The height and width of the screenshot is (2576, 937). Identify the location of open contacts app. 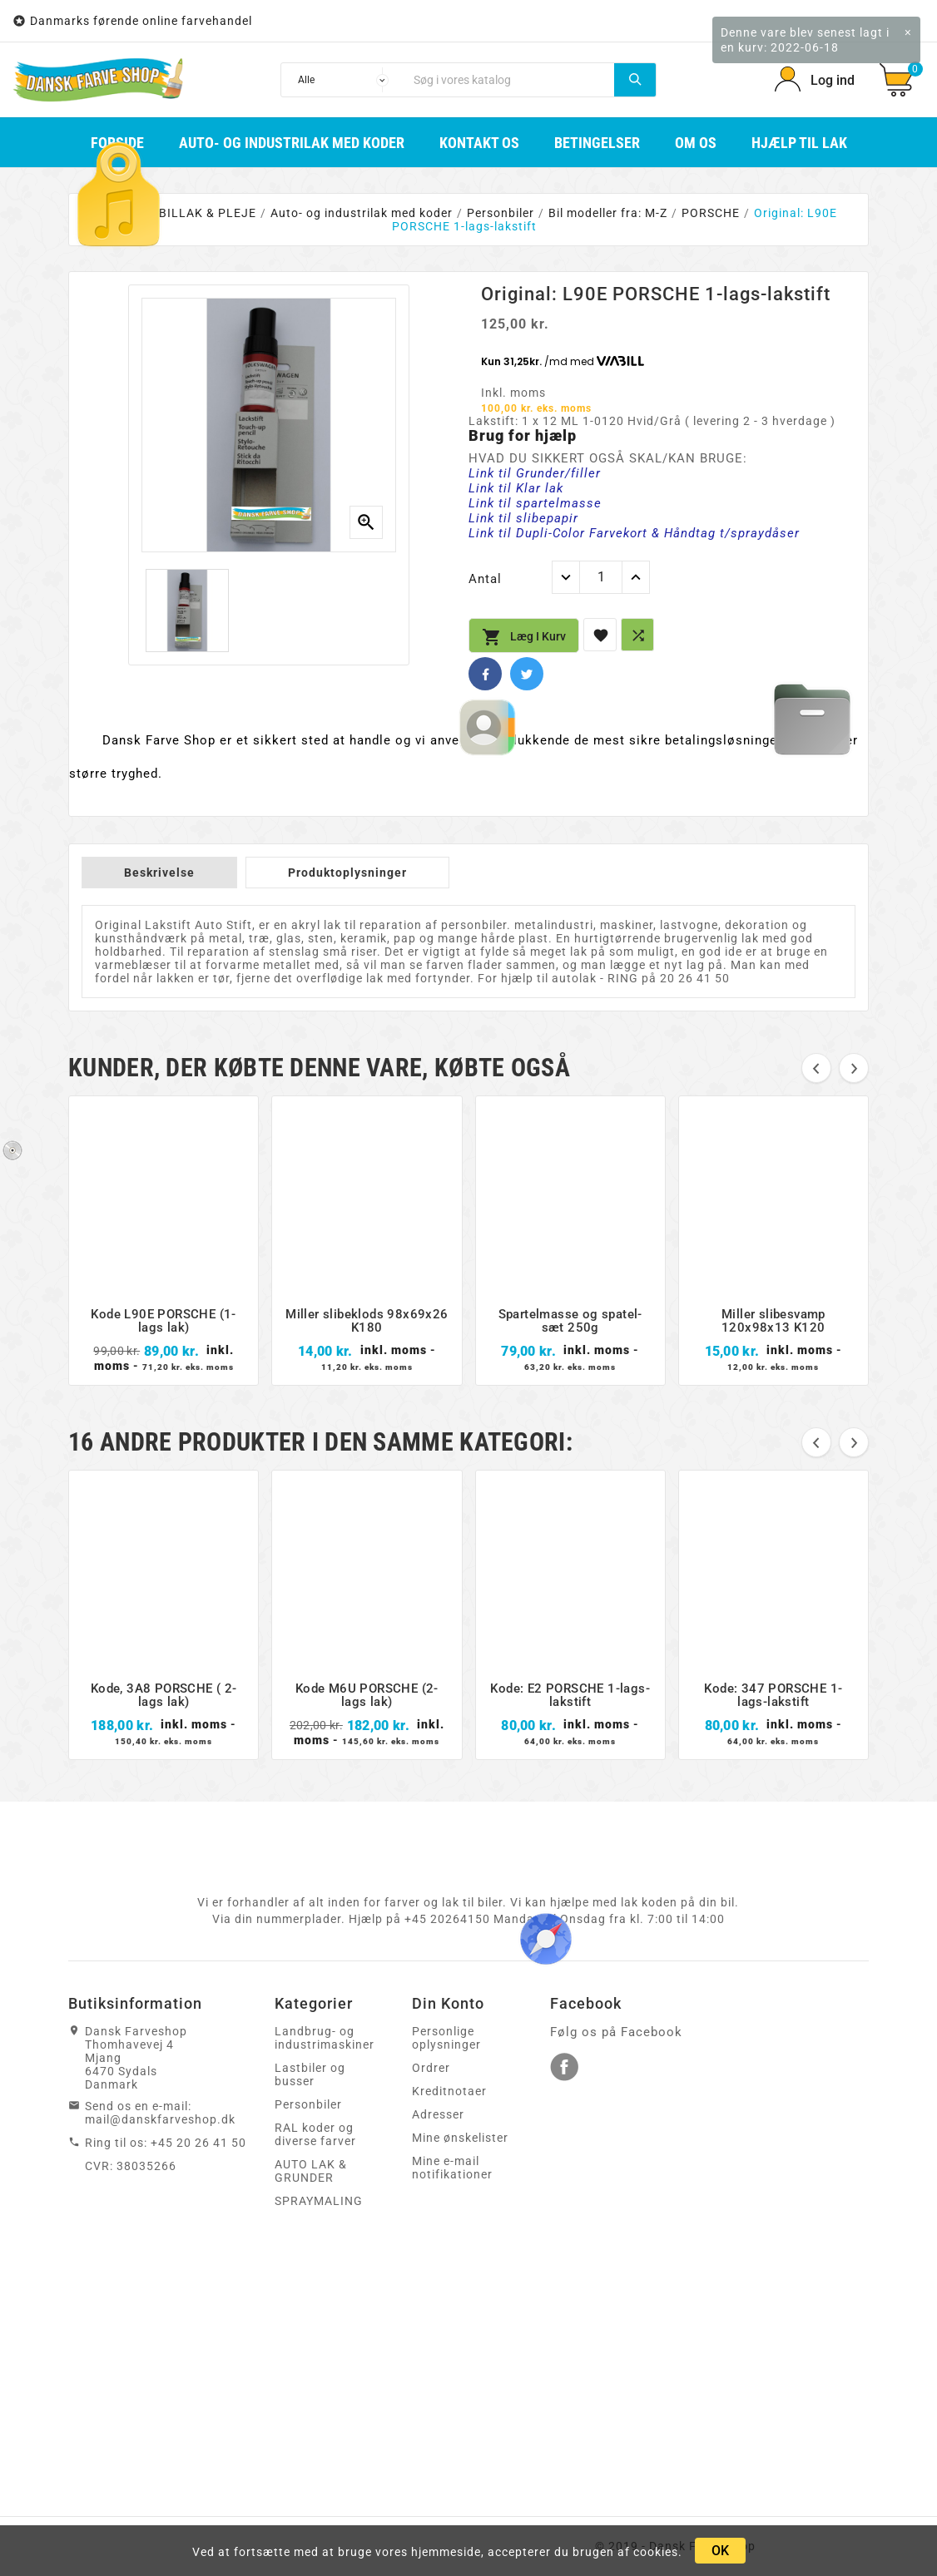
(487, 727).